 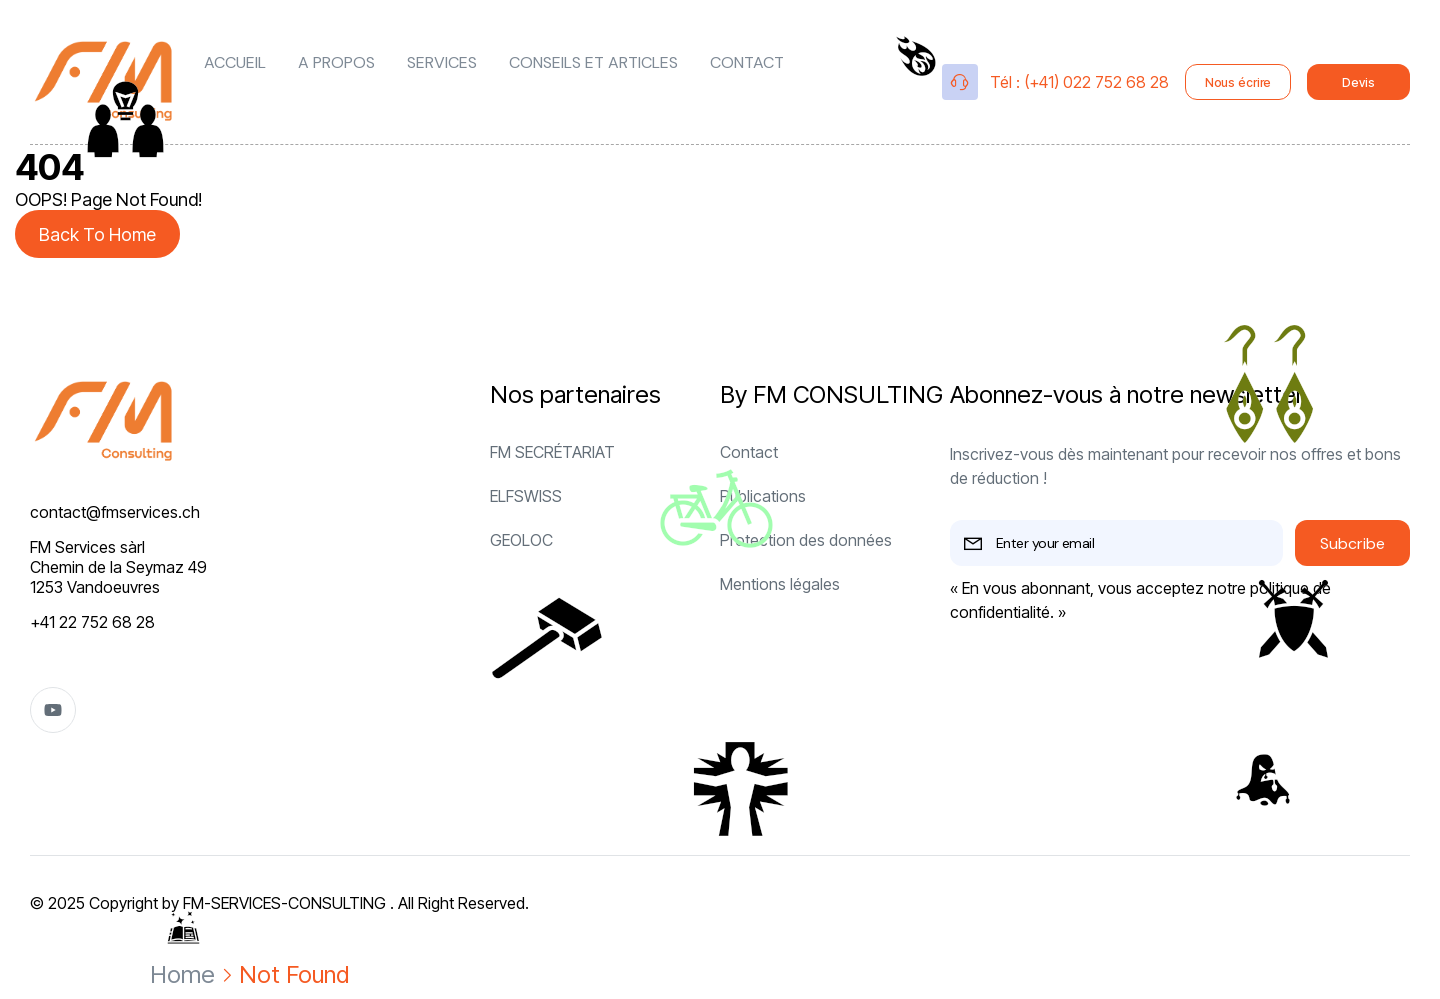 I want to click on start a team brainstorming session, so click(x=125, y=119).